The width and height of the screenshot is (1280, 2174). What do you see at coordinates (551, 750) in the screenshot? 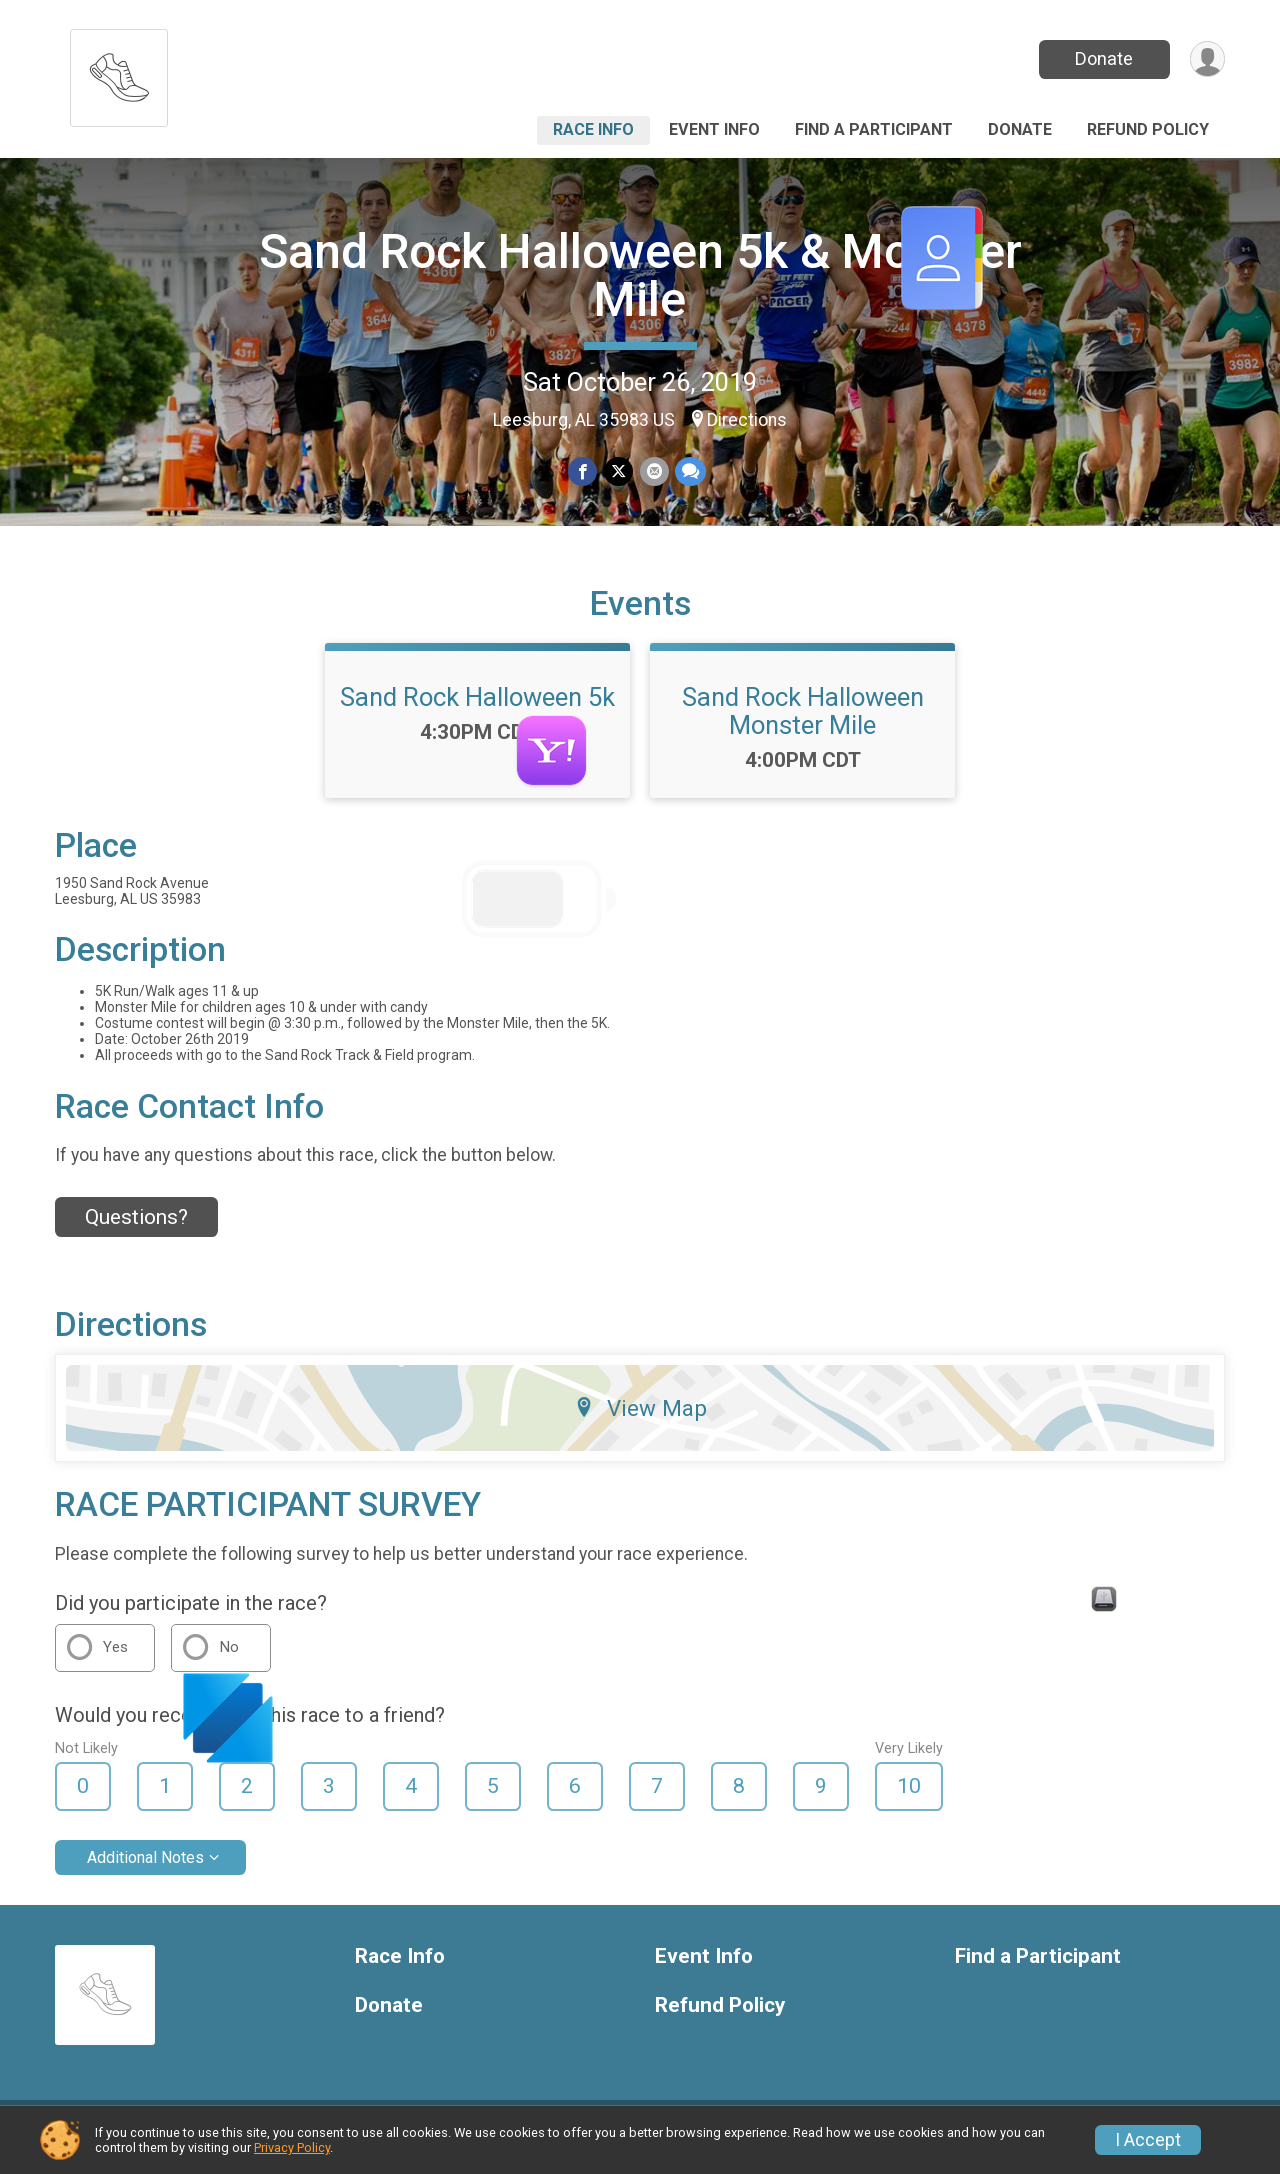
I see `open Yahoo web app` at bounding box center [551, 750].